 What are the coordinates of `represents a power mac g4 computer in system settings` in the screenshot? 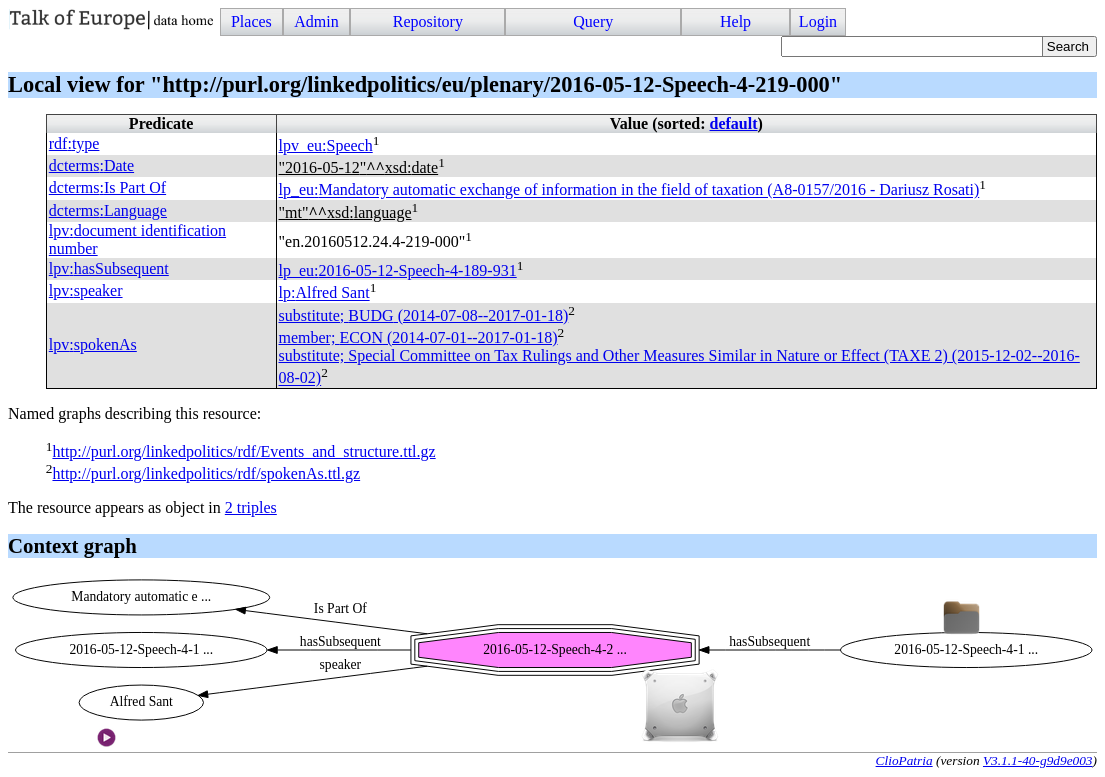 It's located at (680, 704).